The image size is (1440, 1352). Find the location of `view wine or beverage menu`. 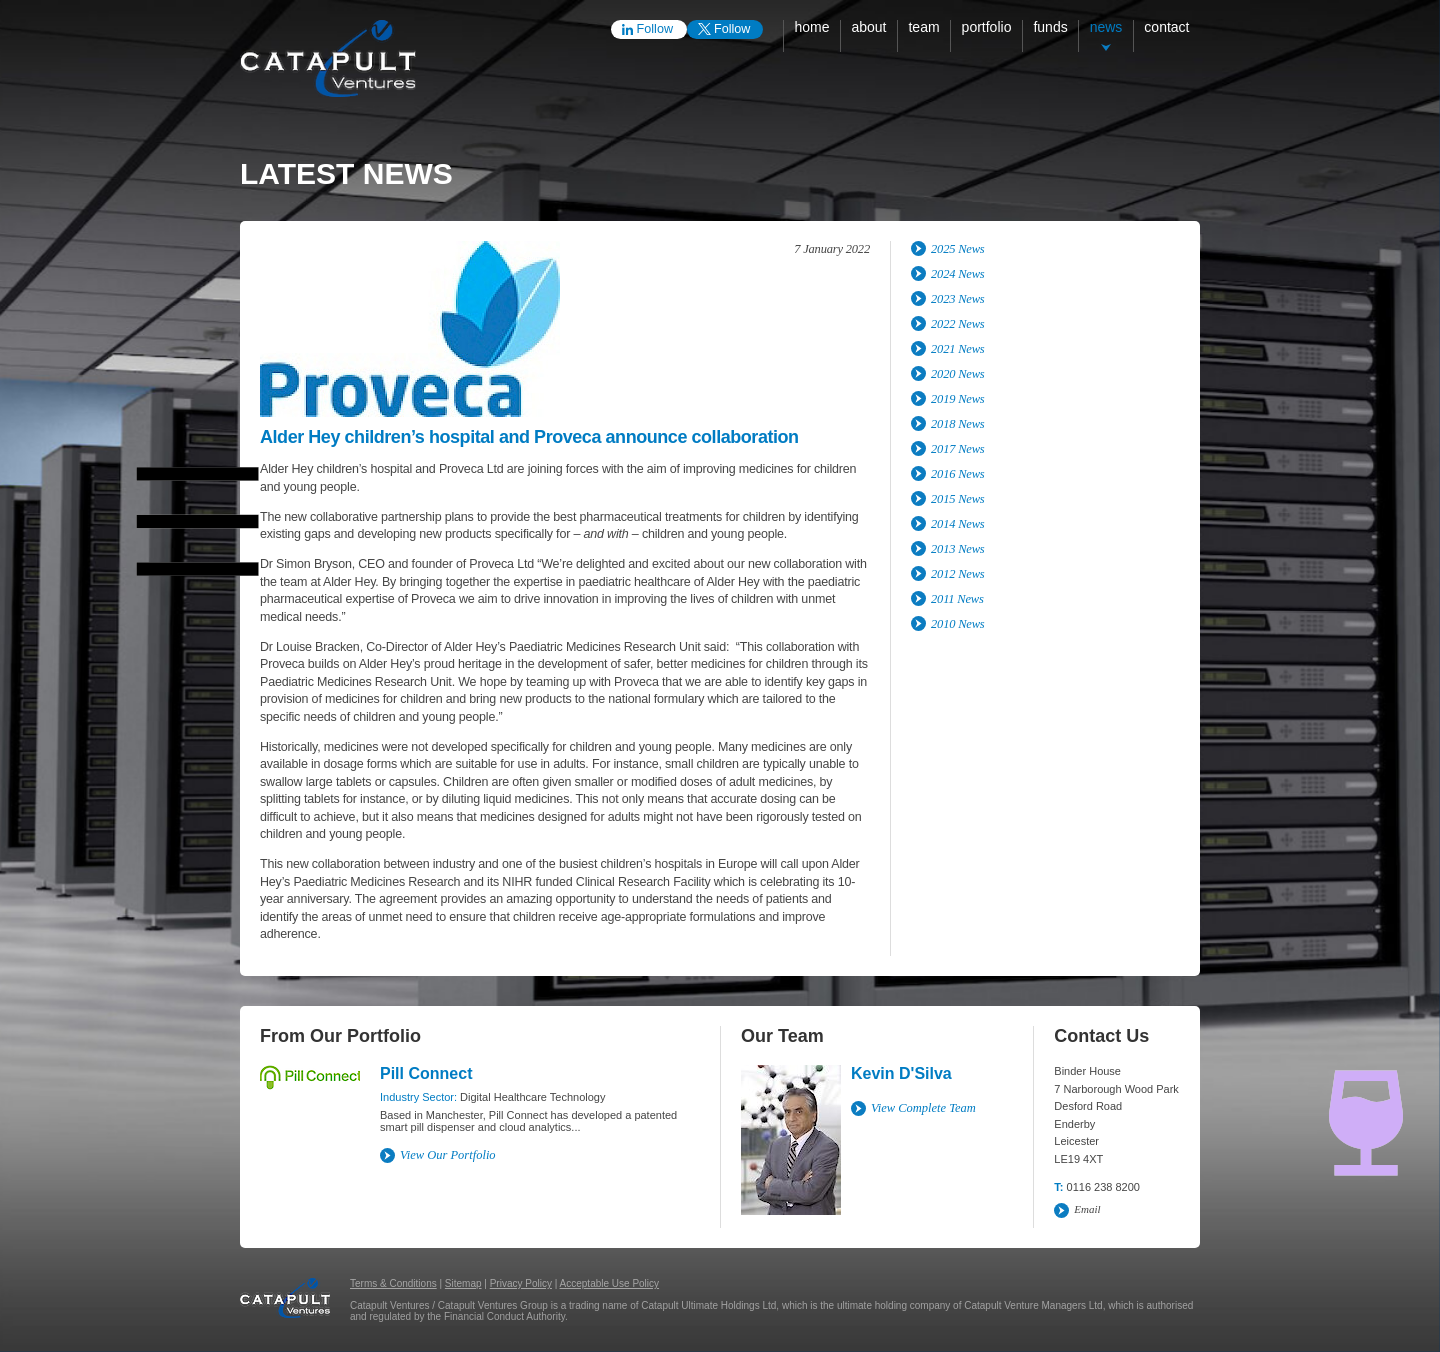

view wine or beverage menu is located at coordinates (1366, 1123).